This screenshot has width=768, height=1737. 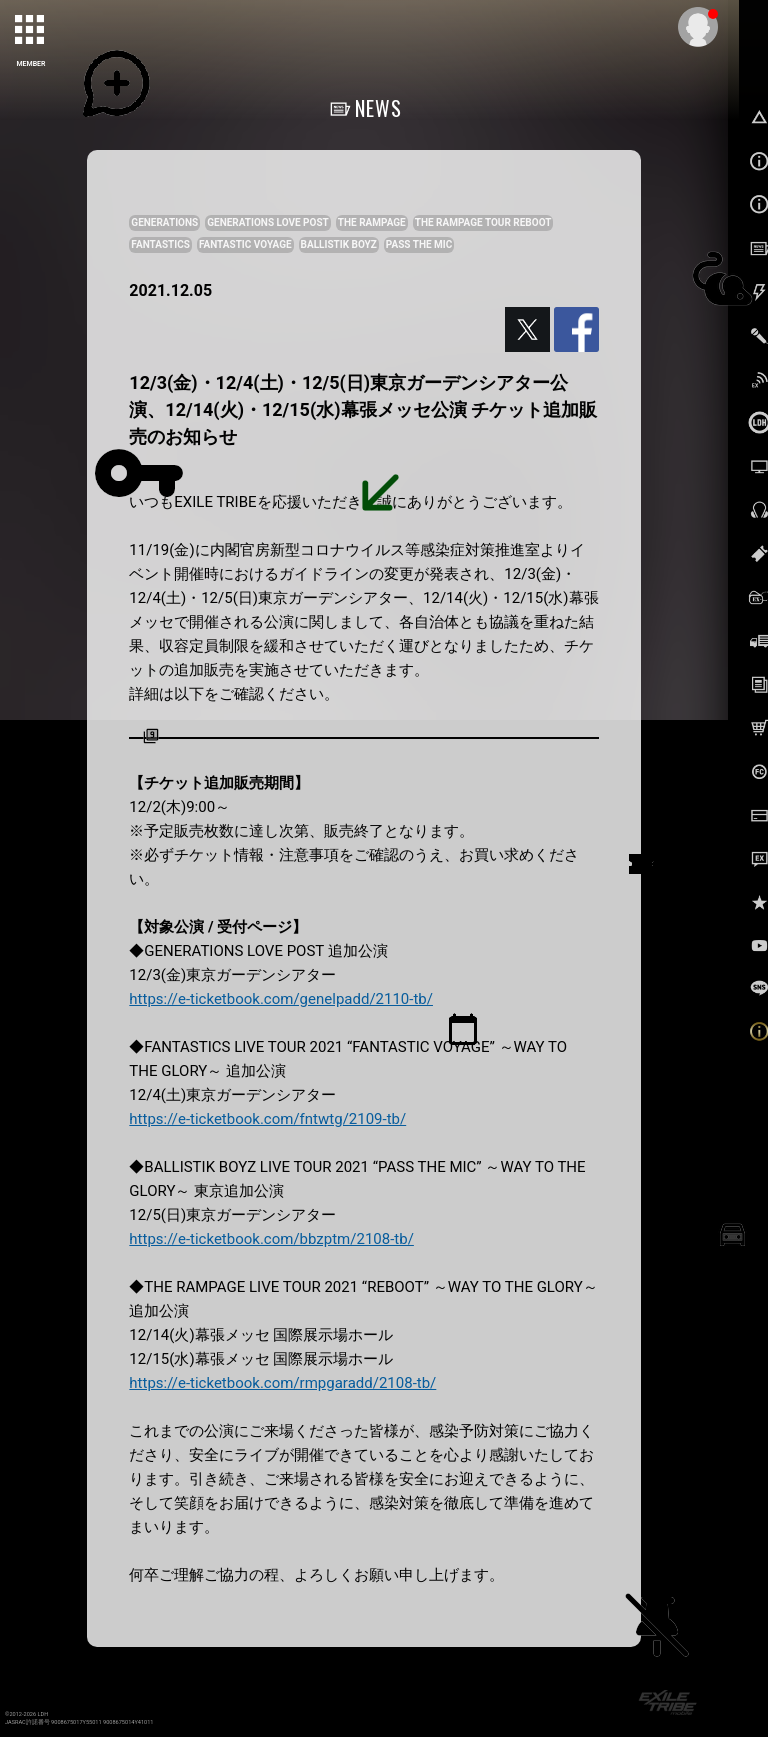 I want to click on request pest control services for rodents, so click(x=722, y=278).